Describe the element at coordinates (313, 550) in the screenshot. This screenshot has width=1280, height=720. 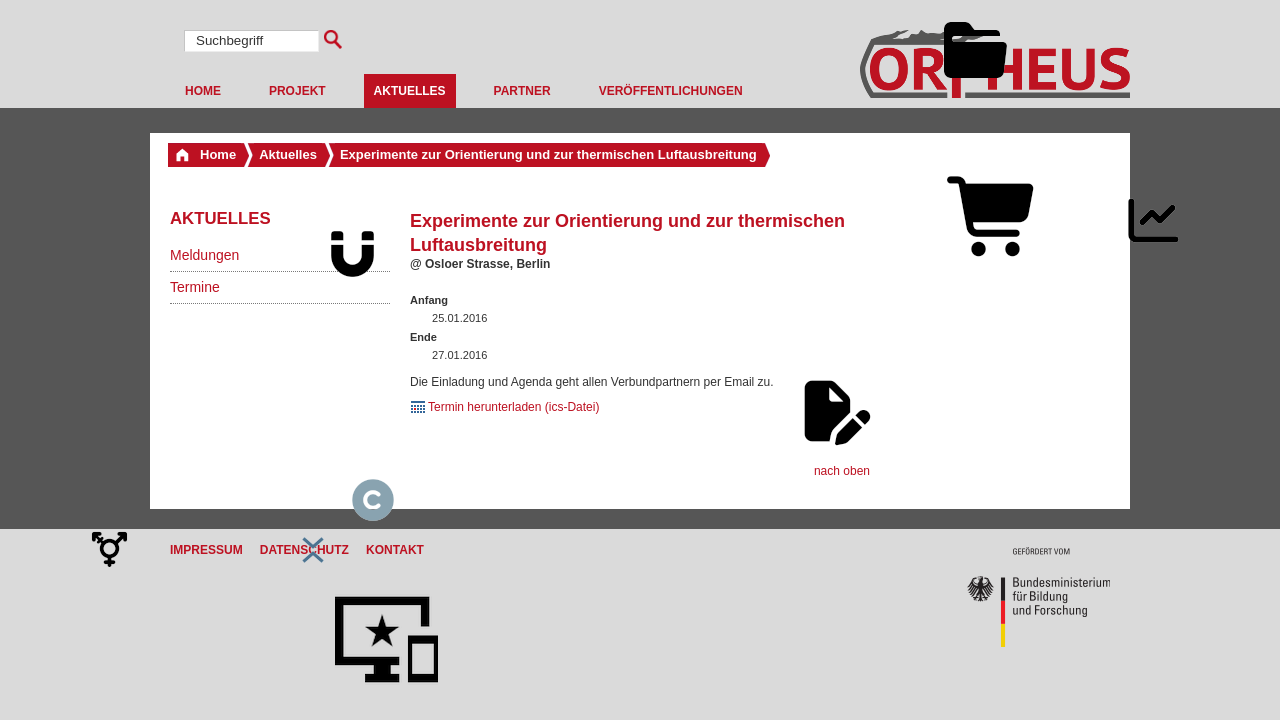
I see `collapse an expanded section or panel` at that location.